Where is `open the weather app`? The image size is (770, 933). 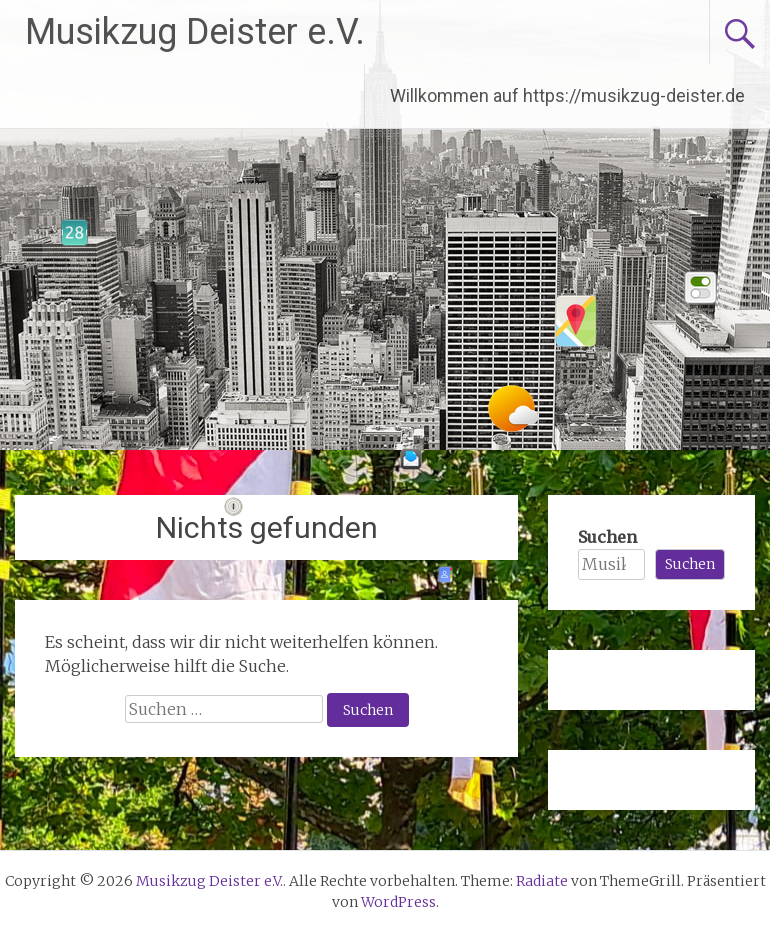 open the weather app is located at coordinates (511, 408).